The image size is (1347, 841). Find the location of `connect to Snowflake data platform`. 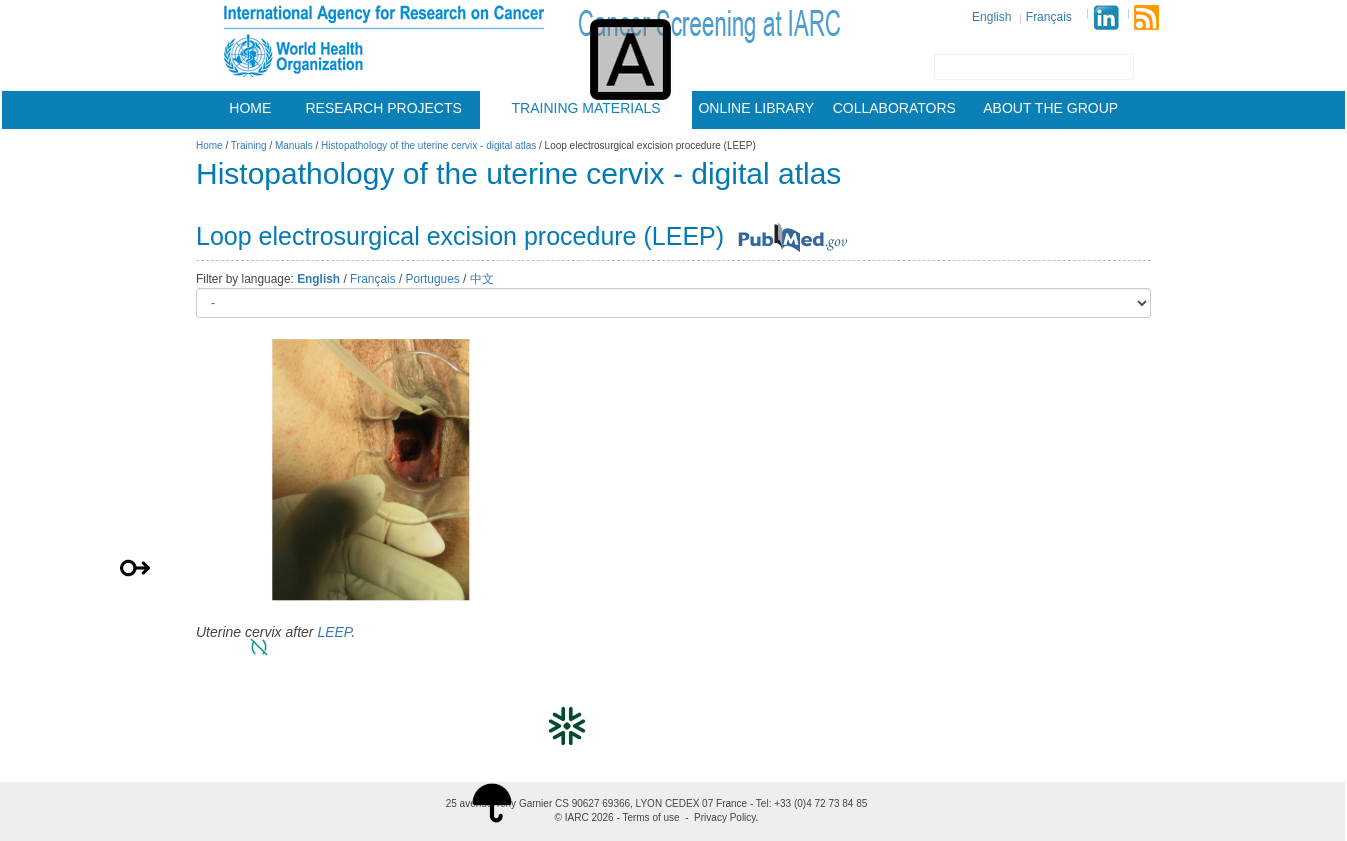

connect to Snowflake data platform is located at coordinates (567, 726).